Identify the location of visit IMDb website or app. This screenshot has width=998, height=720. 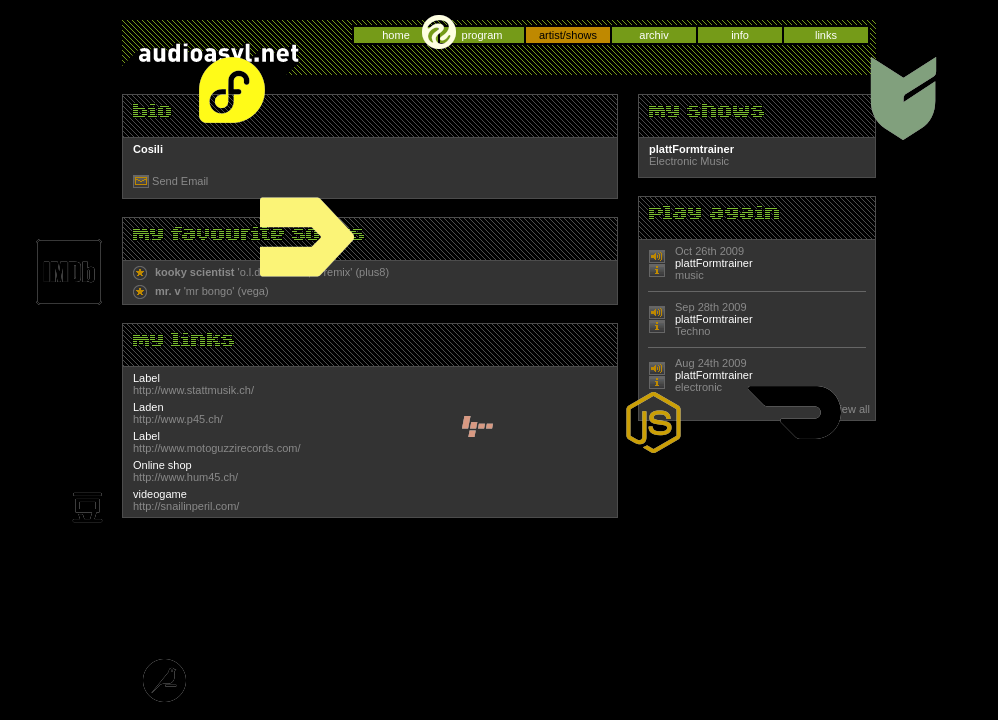
(69, 272).